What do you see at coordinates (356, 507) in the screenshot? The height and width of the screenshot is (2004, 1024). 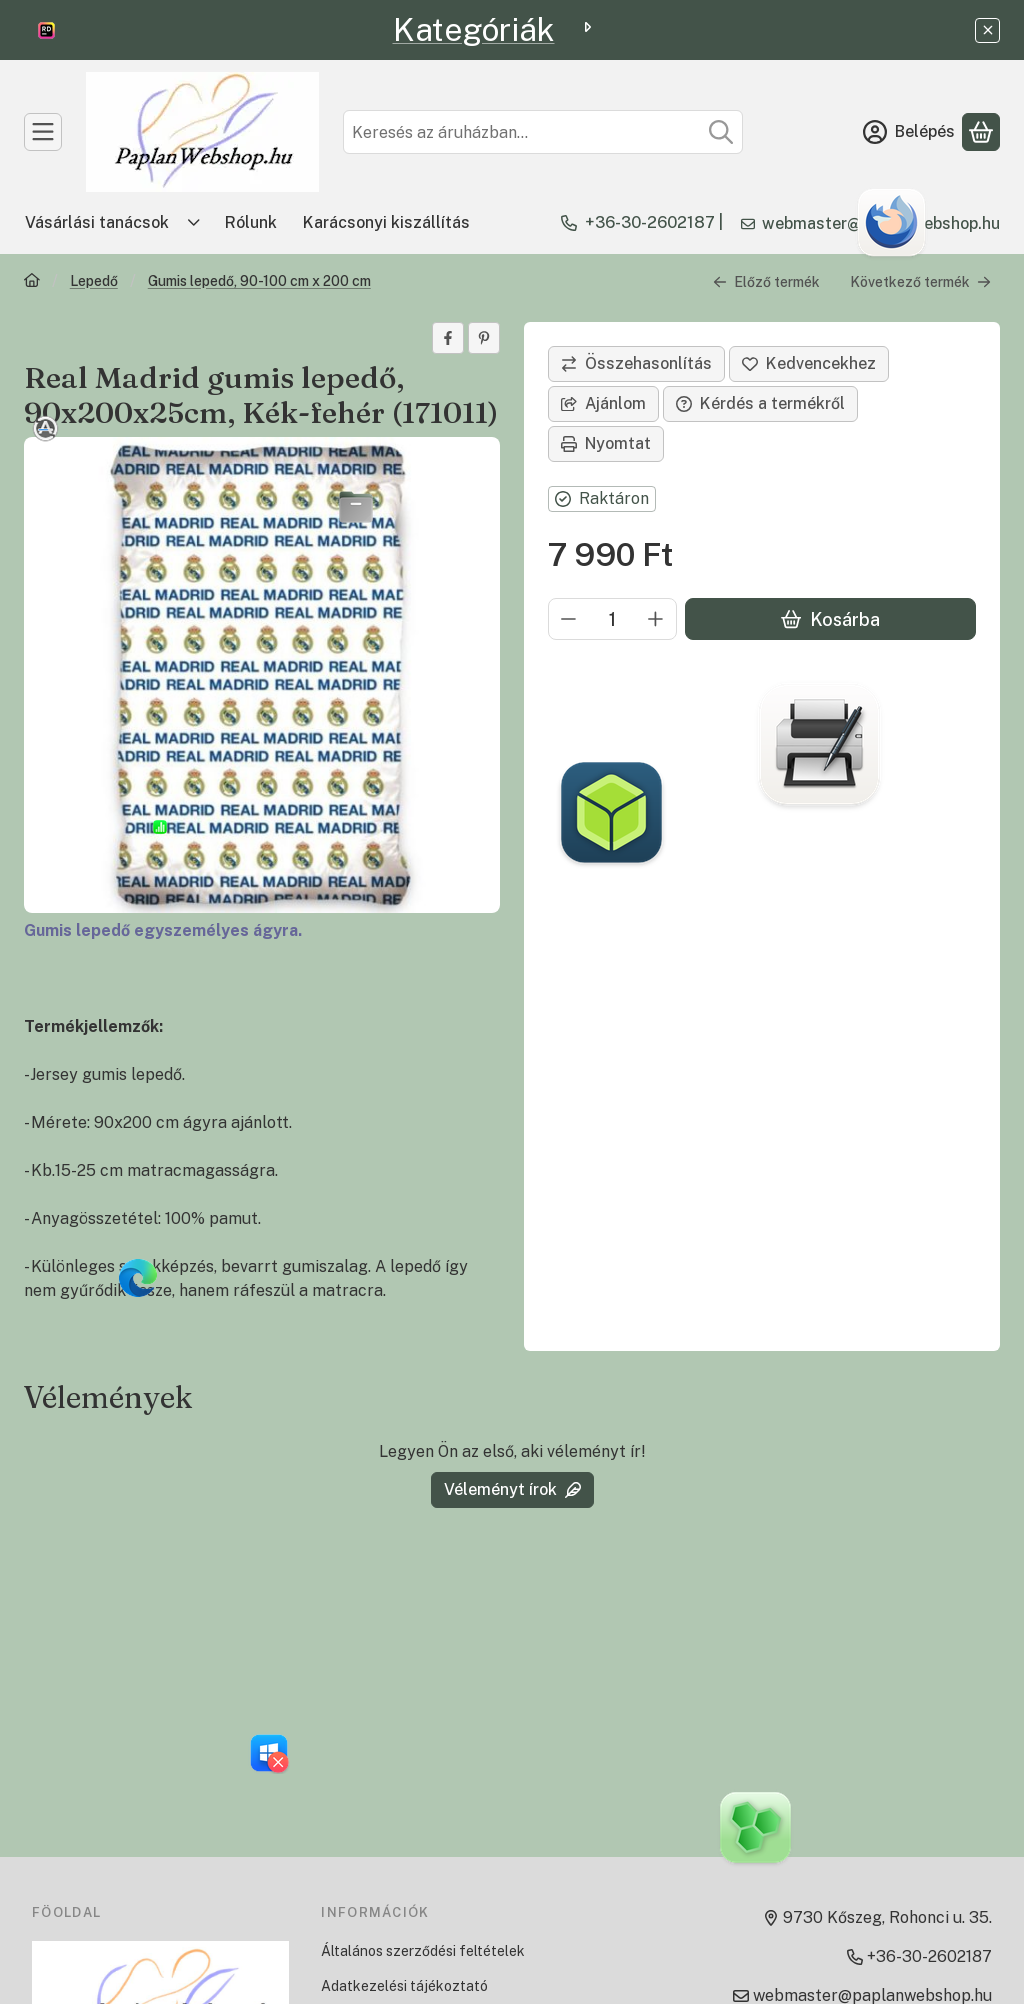 I see `open the file manager application` at bounding box center [356, 507].